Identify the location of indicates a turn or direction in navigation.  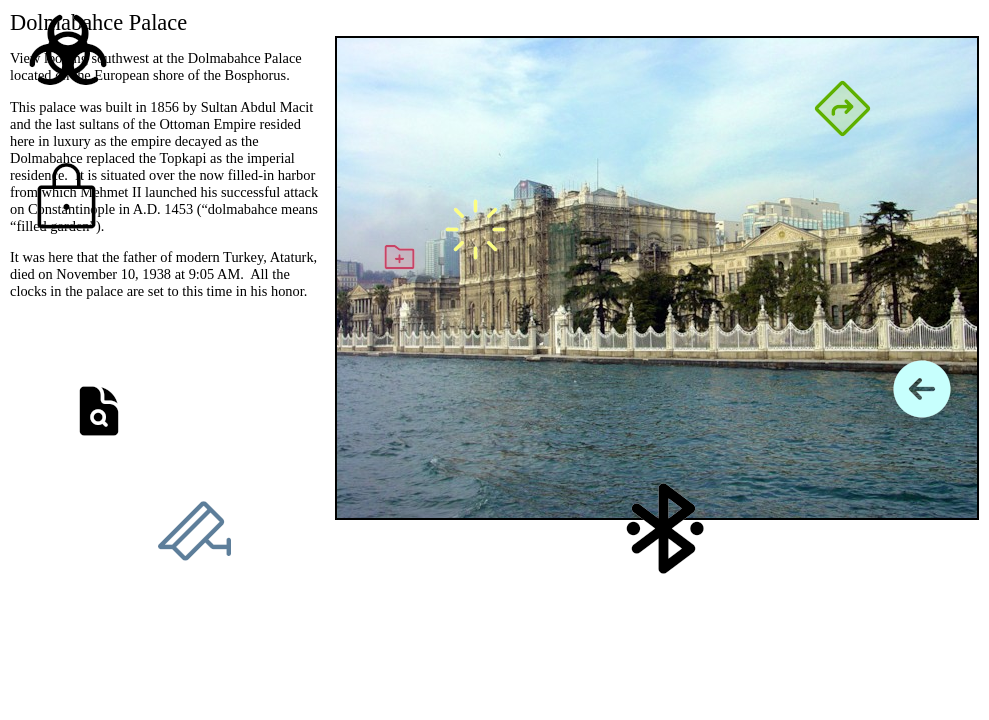
(842, 108).